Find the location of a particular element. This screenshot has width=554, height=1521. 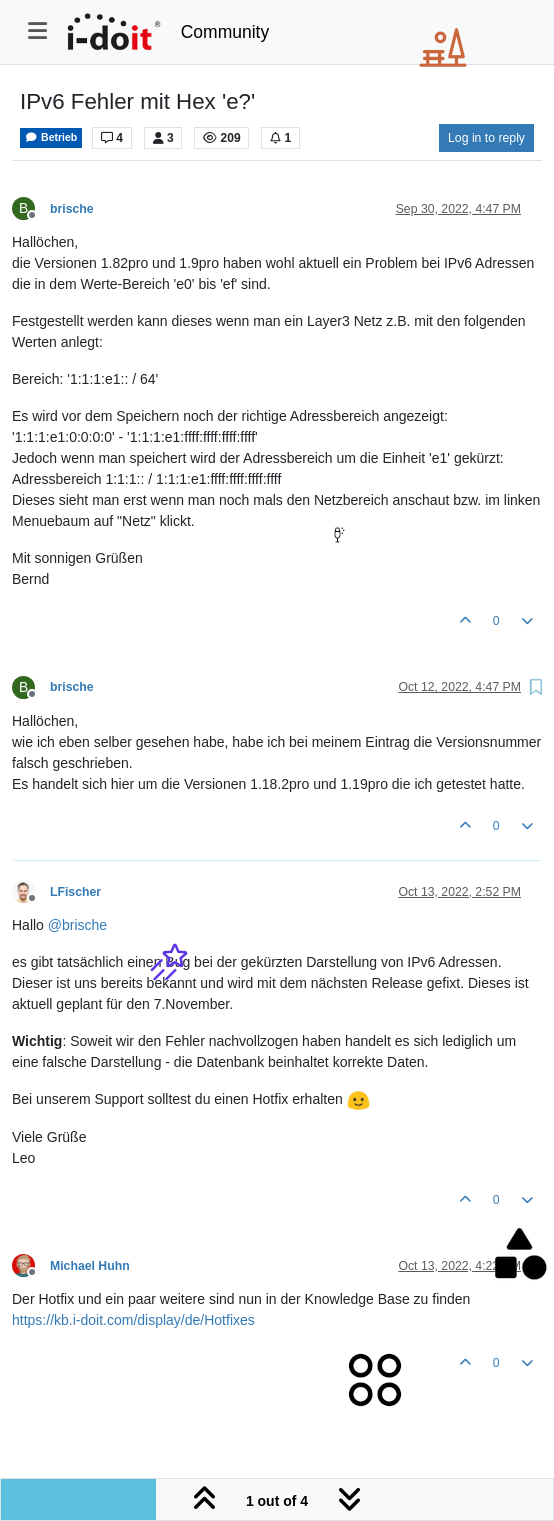

browse or filter by category is located at coordinates (519, 1252).